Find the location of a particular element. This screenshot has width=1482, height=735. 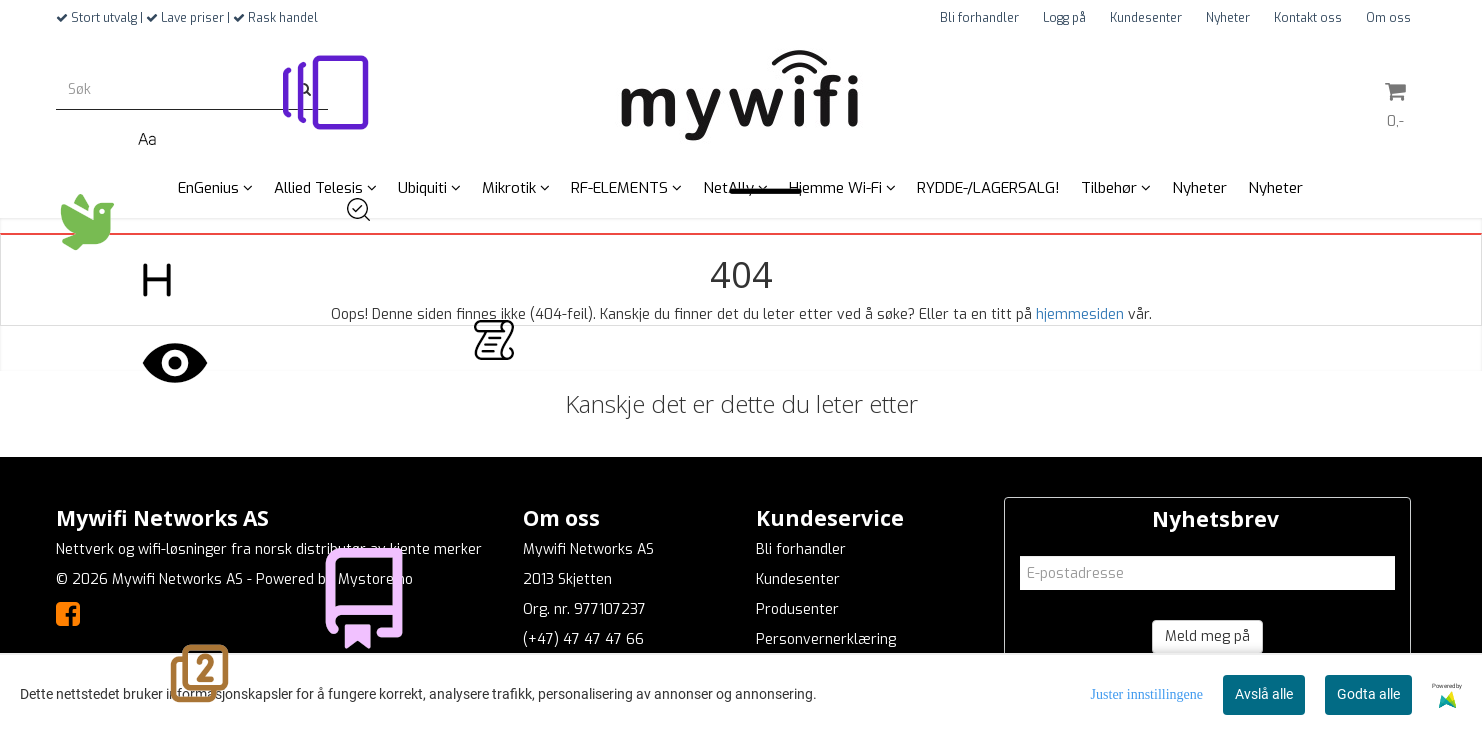

view activity log or history is located at coordinates (494, 340).